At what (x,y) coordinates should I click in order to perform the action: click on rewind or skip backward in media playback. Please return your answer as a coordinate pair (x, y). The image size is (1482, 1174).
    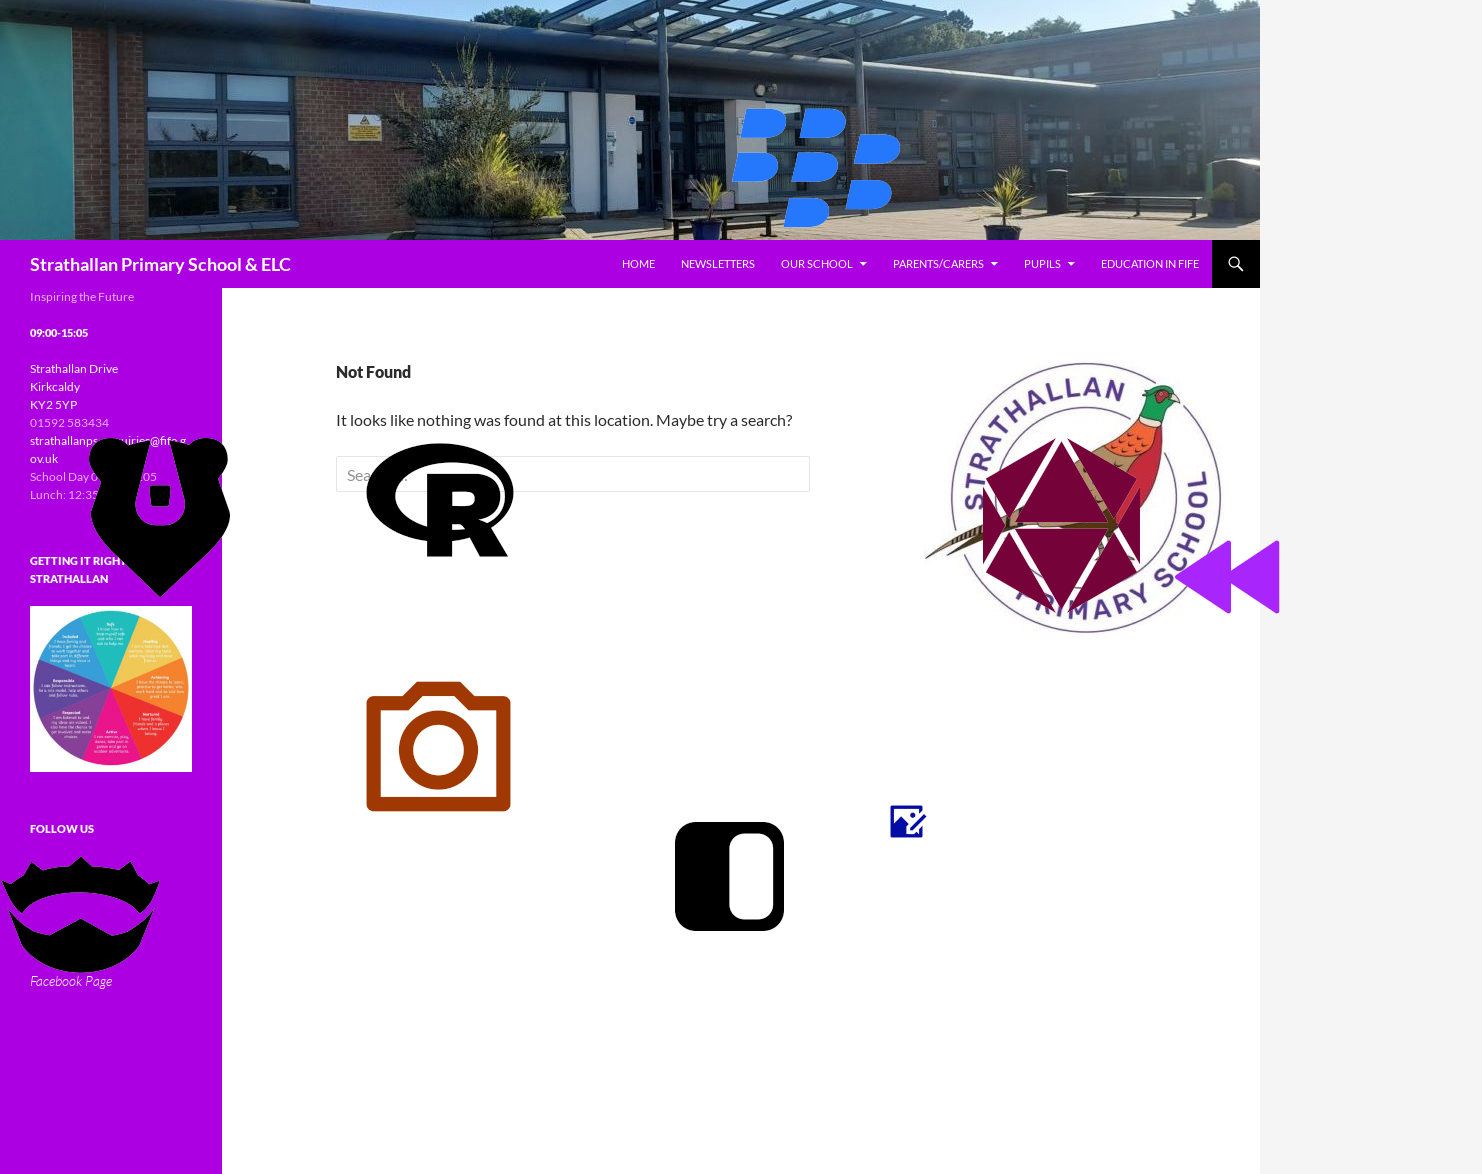
    Looking at the image, I should click on (1231, 577).